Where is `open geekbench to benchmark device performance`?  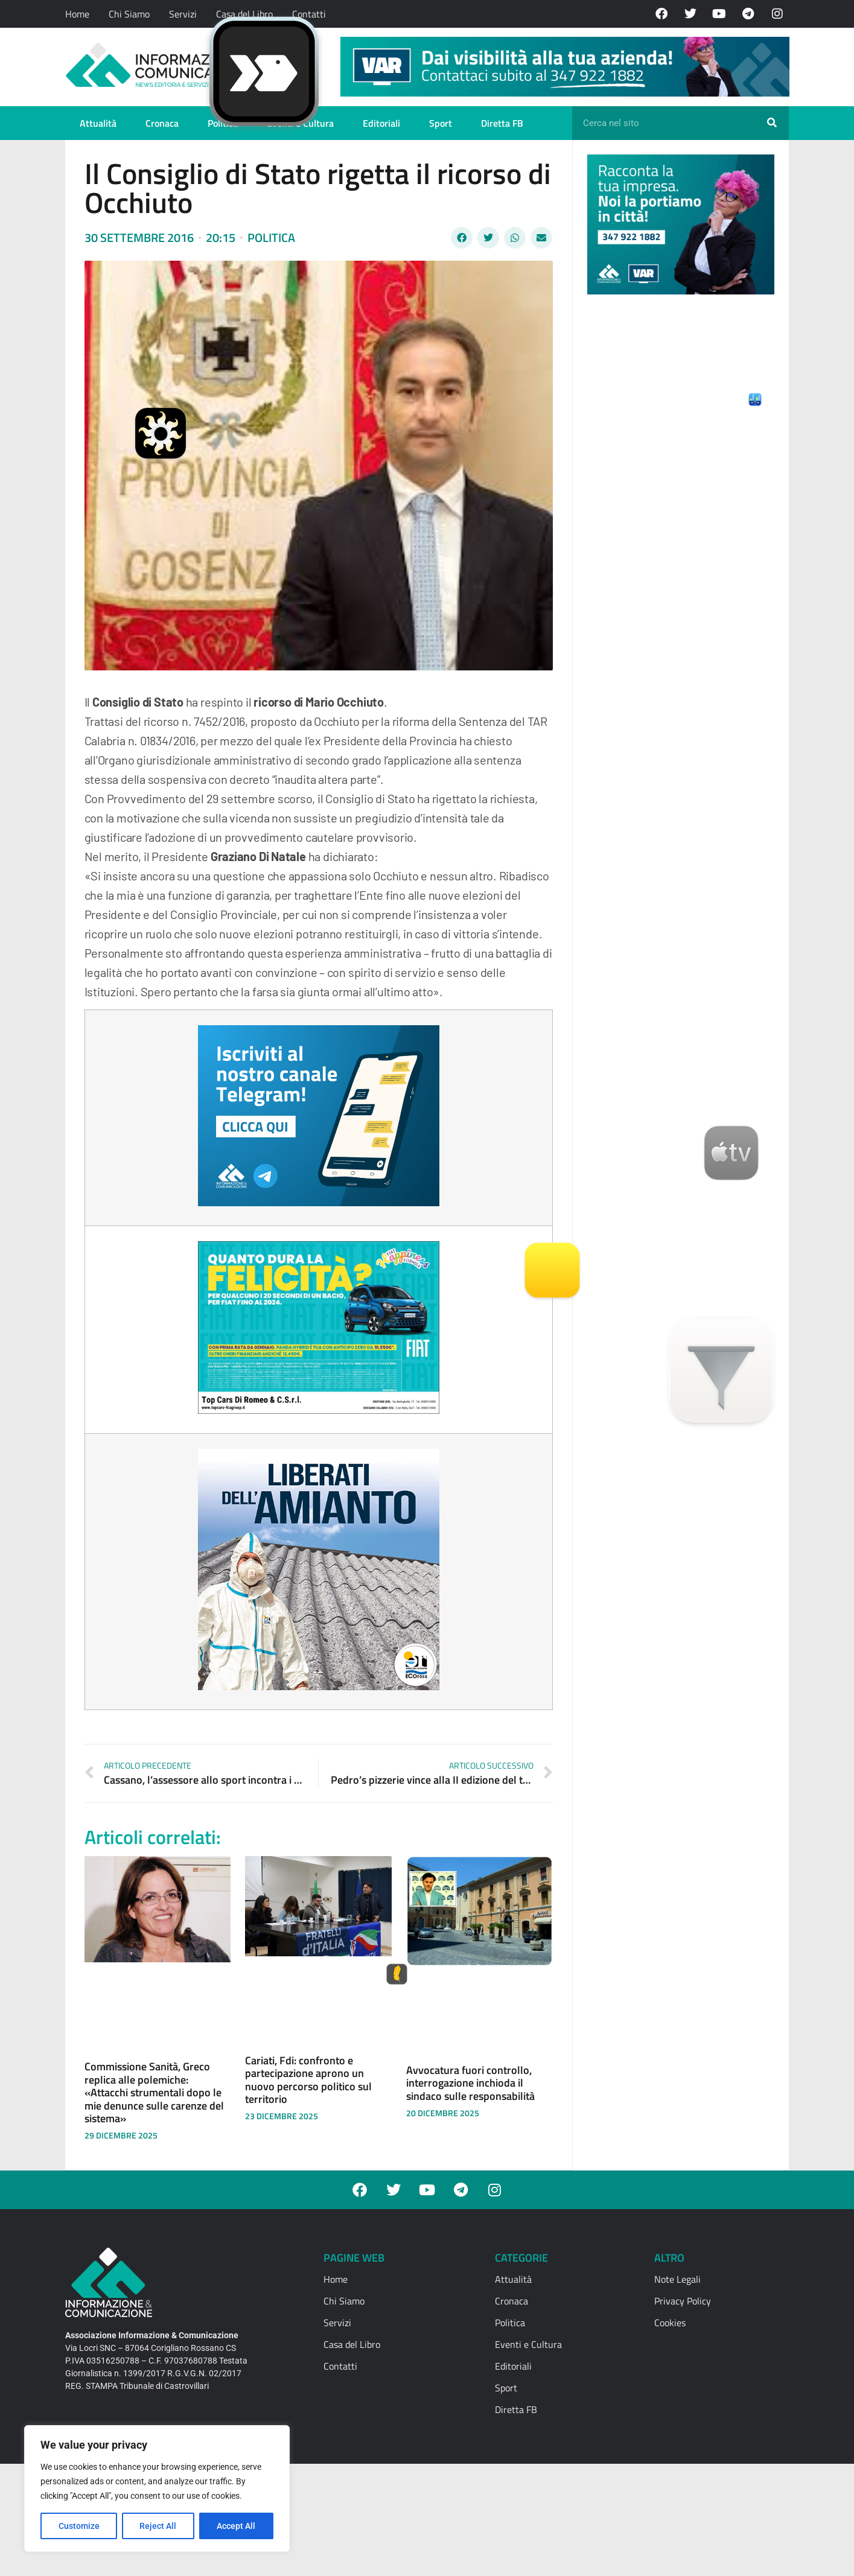
open geekbench to benchmark device performance is located at coordinates (755, 399).